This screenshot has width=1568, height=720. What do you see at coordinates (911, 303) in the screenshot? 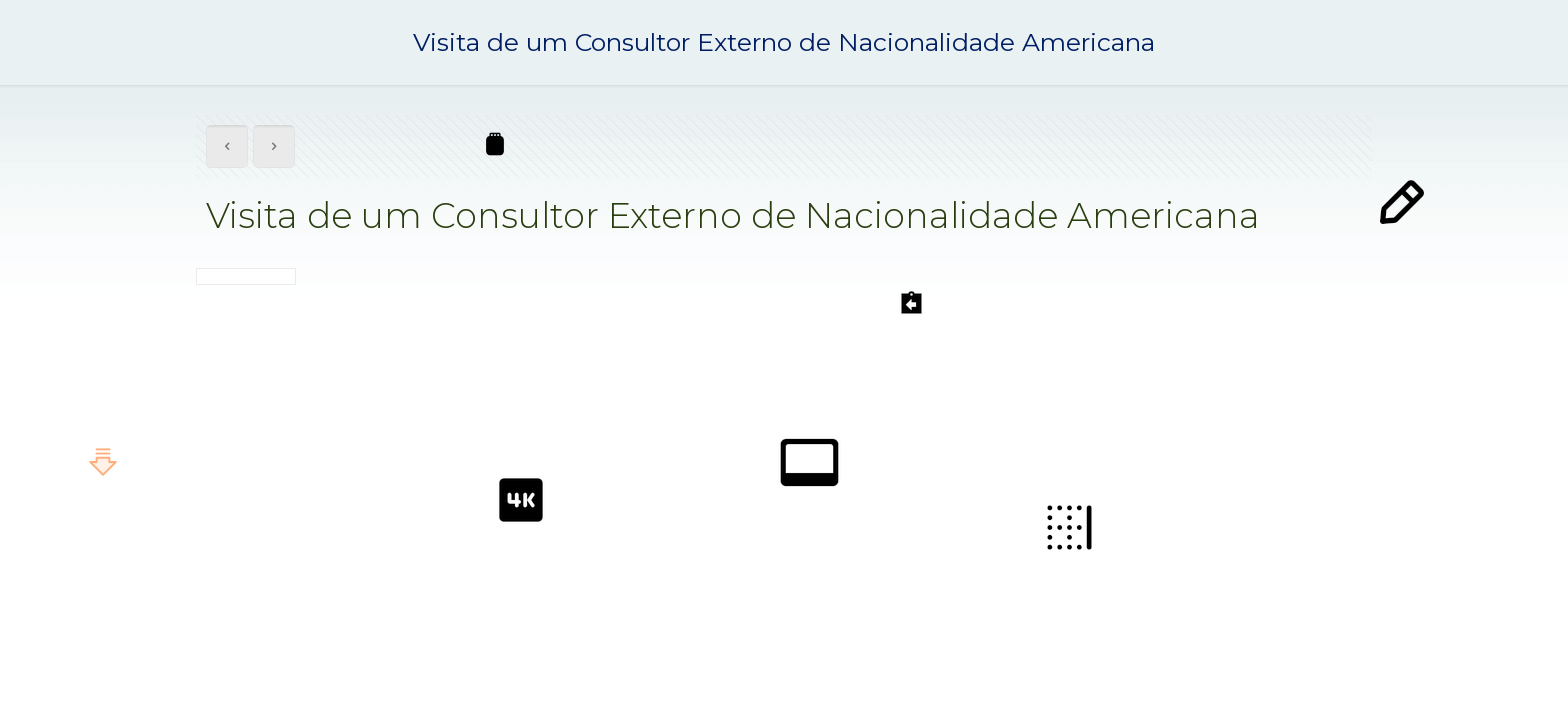
I see `return or send back an assignment` at bounding box center [911, 303].